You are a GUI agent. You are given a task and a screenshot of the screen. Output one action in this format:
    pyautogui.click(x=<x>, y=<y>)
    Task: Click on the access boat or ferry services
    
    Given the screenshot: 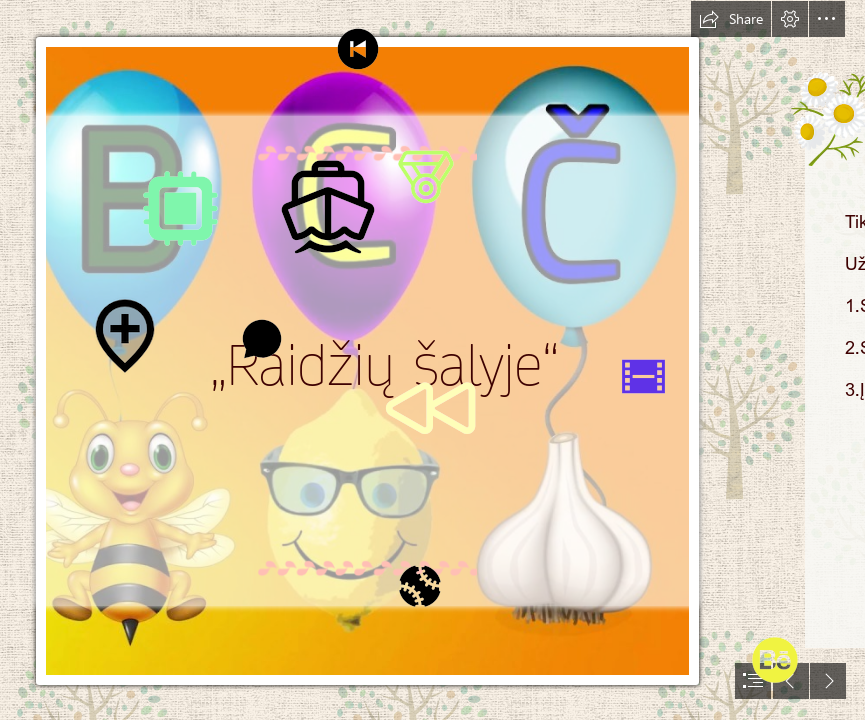 What is the action you would take?
    pyautogui.click(x=328, y=207)
    